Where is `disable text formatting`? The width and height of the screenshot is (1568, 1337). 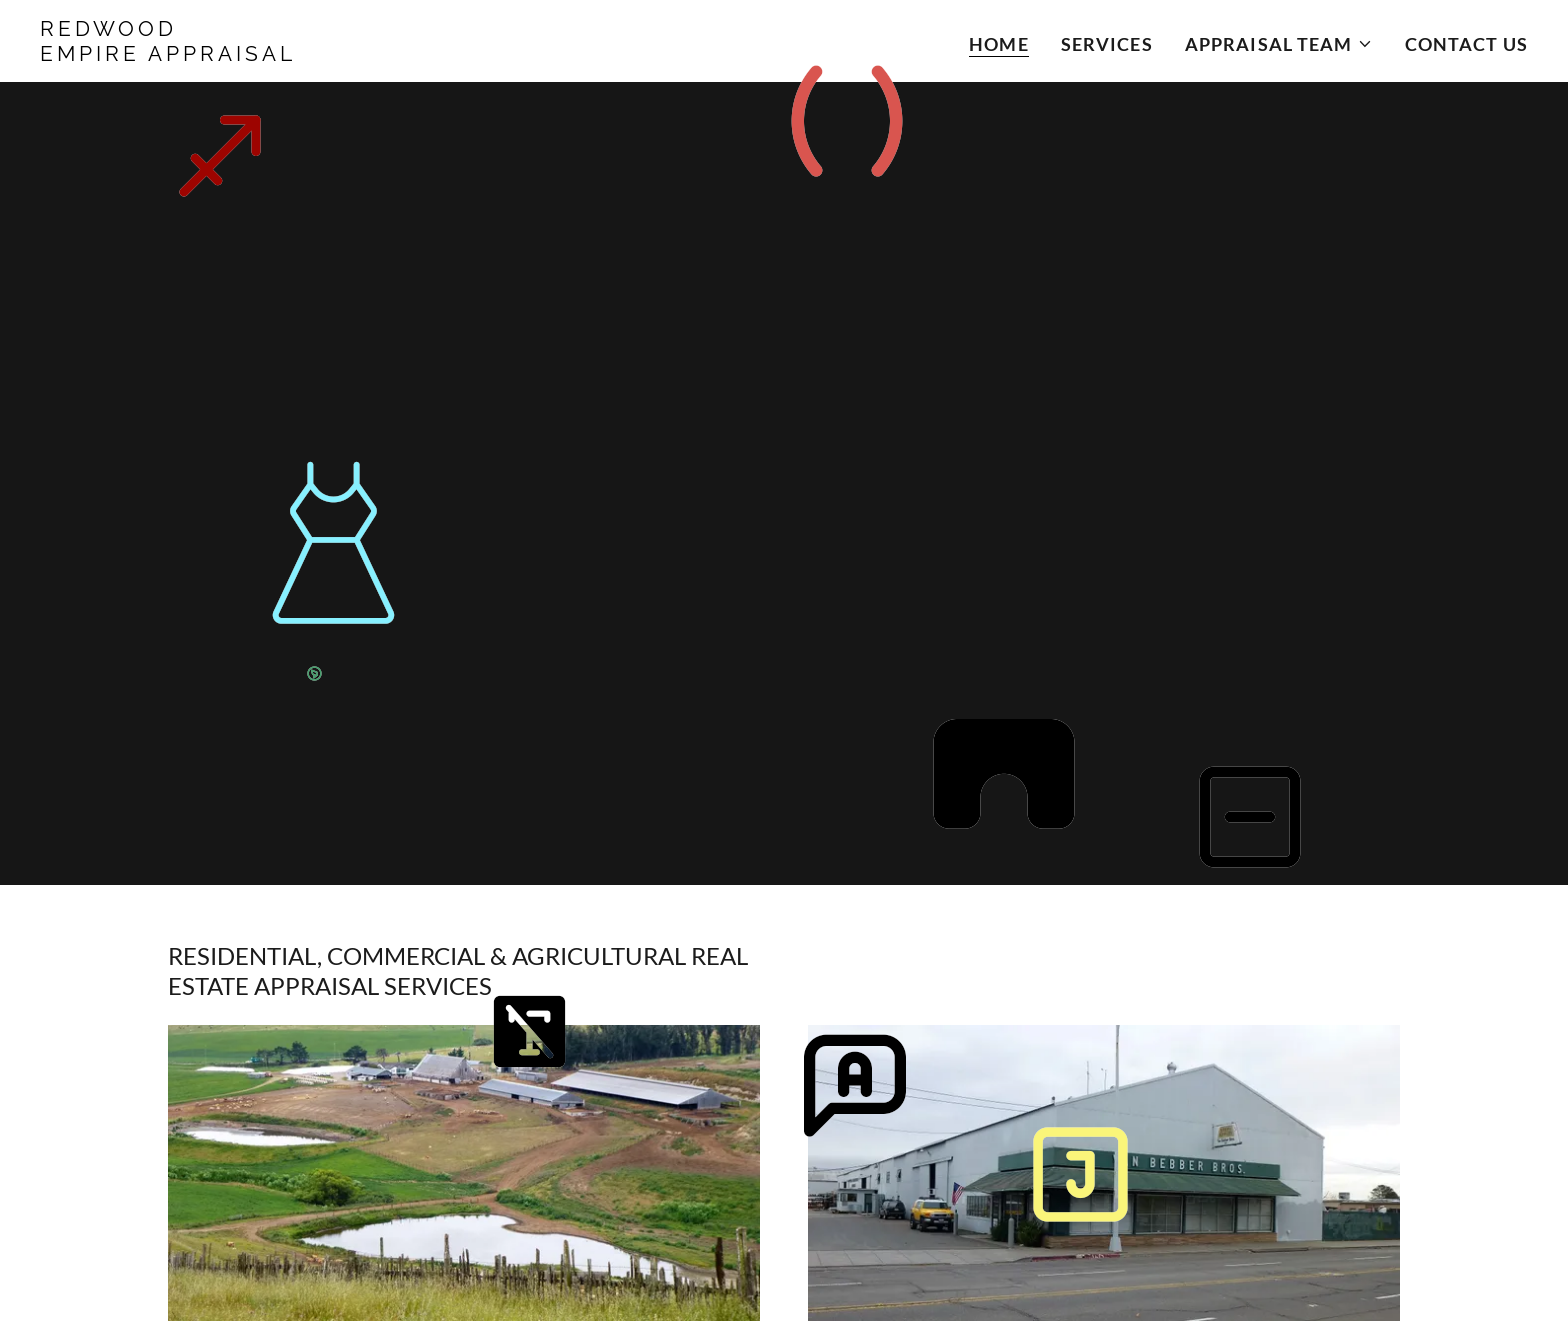 disable text formatting is located at coordinates (529, 1031).